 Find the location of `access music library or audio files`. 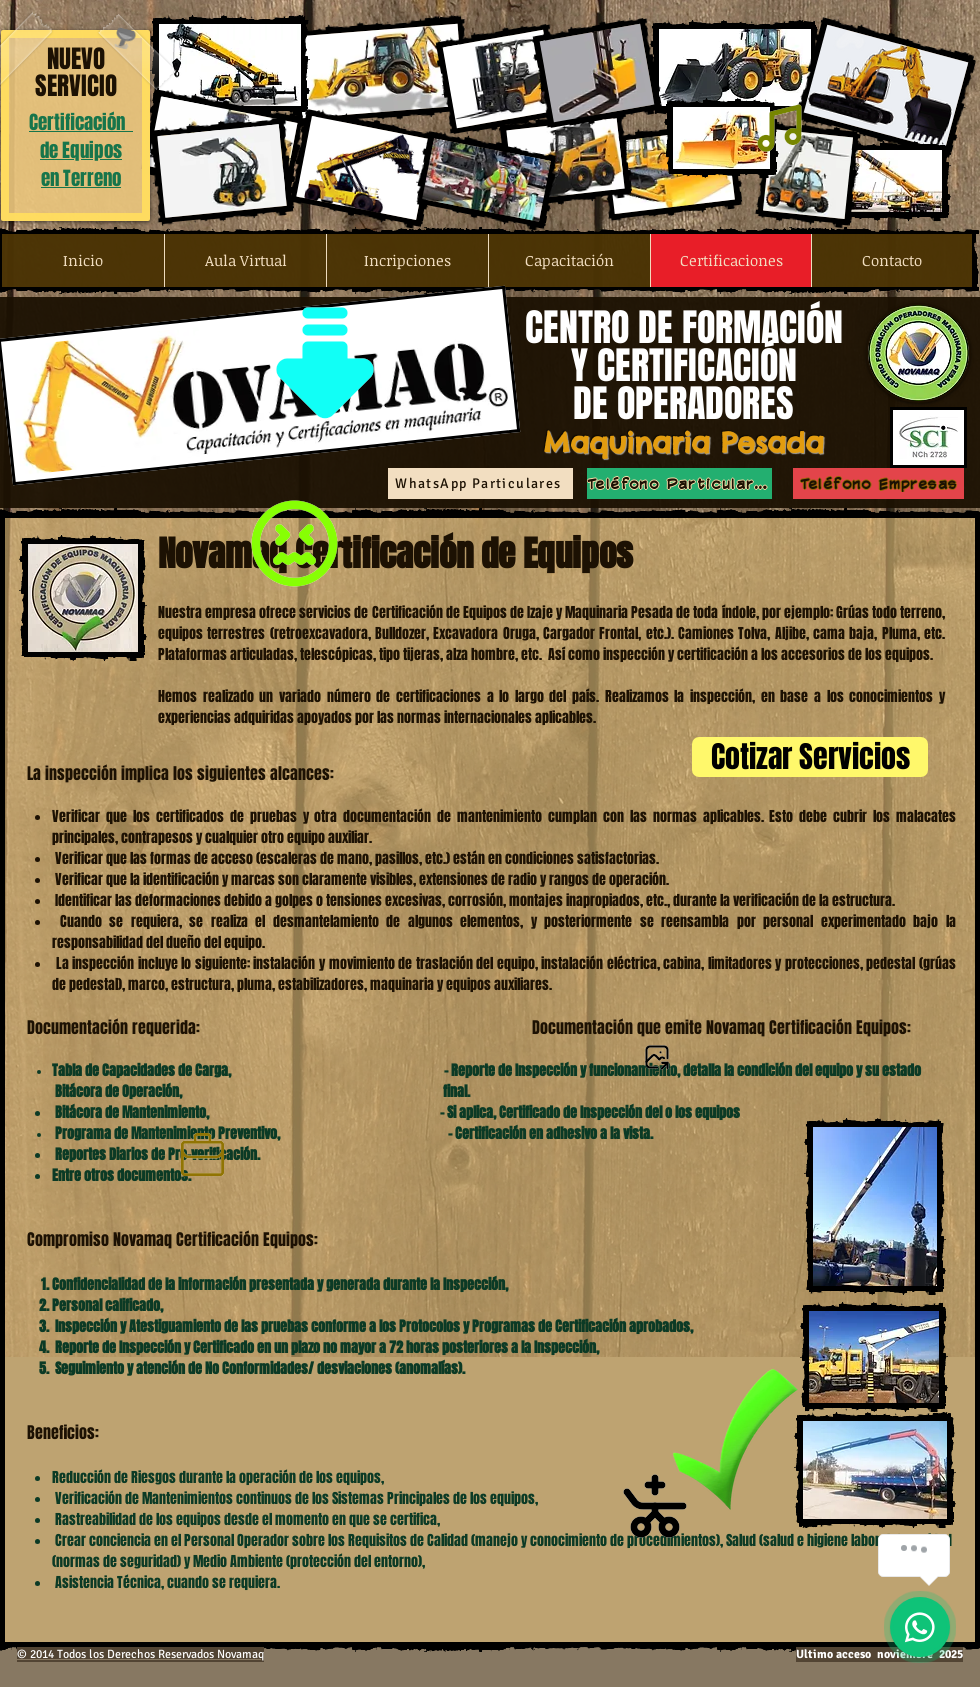

access music library or audio files is located at coordinates (782, 129).